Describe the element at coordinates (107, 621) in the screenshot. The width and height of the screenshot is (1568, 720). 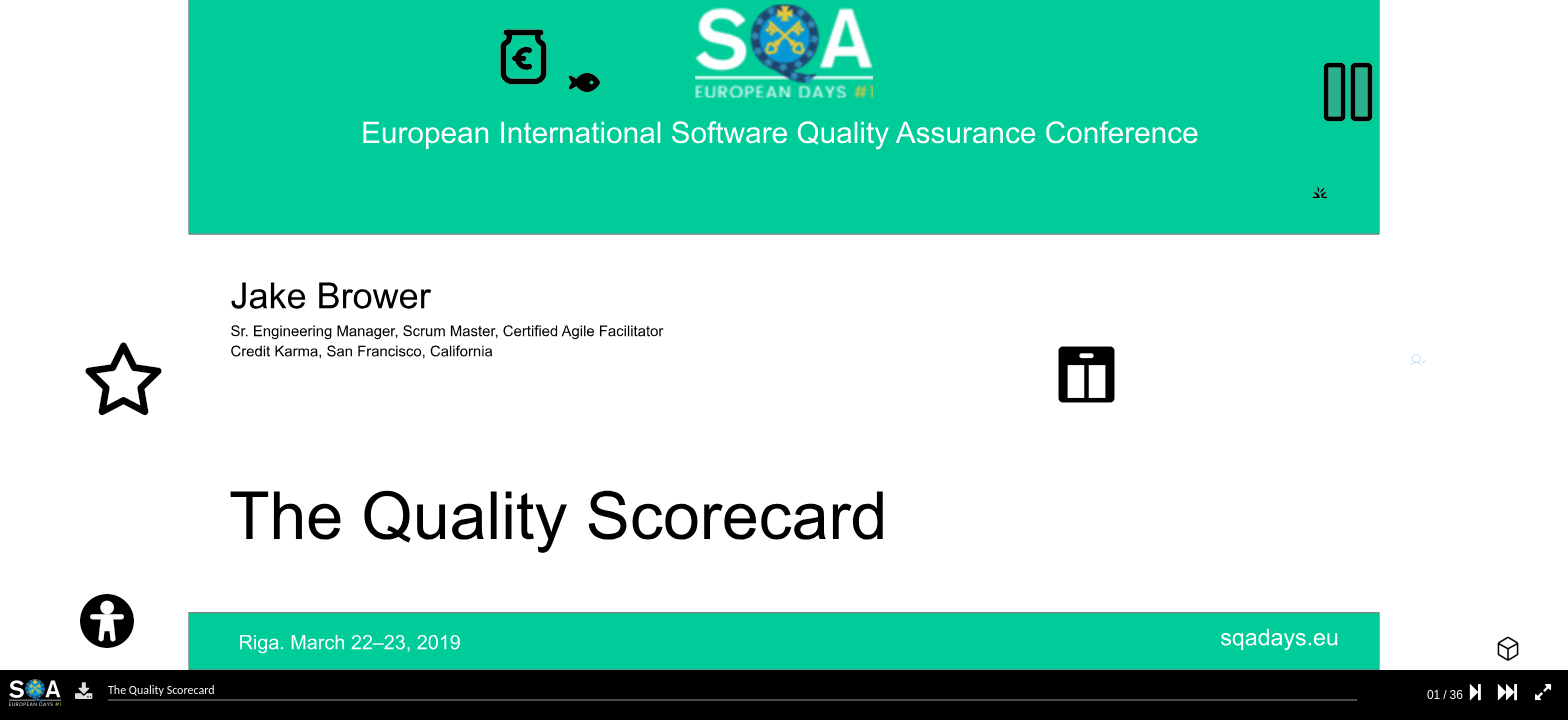
I see `enable accessibility features` at that location.